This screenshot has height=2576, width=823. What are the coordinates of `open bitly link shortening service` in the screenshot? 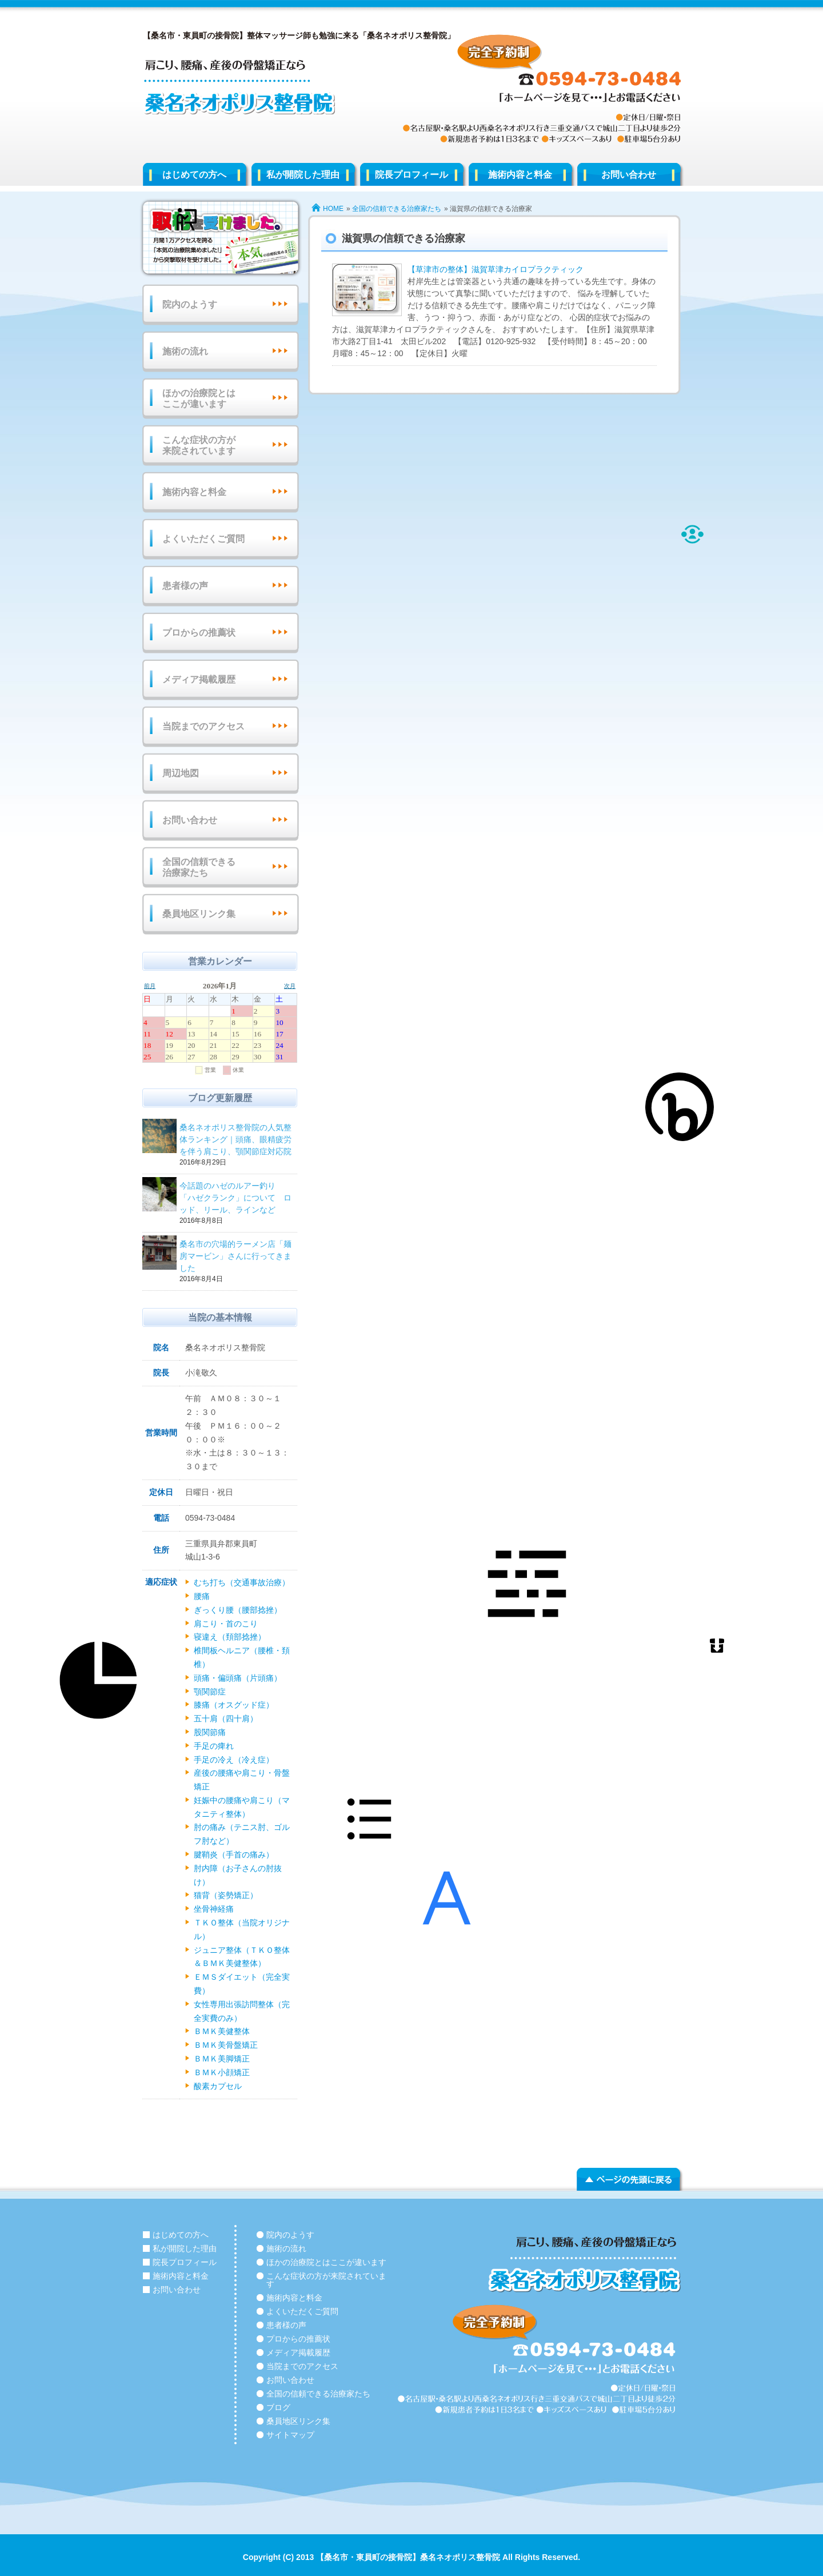 It's located at (680, 1107).